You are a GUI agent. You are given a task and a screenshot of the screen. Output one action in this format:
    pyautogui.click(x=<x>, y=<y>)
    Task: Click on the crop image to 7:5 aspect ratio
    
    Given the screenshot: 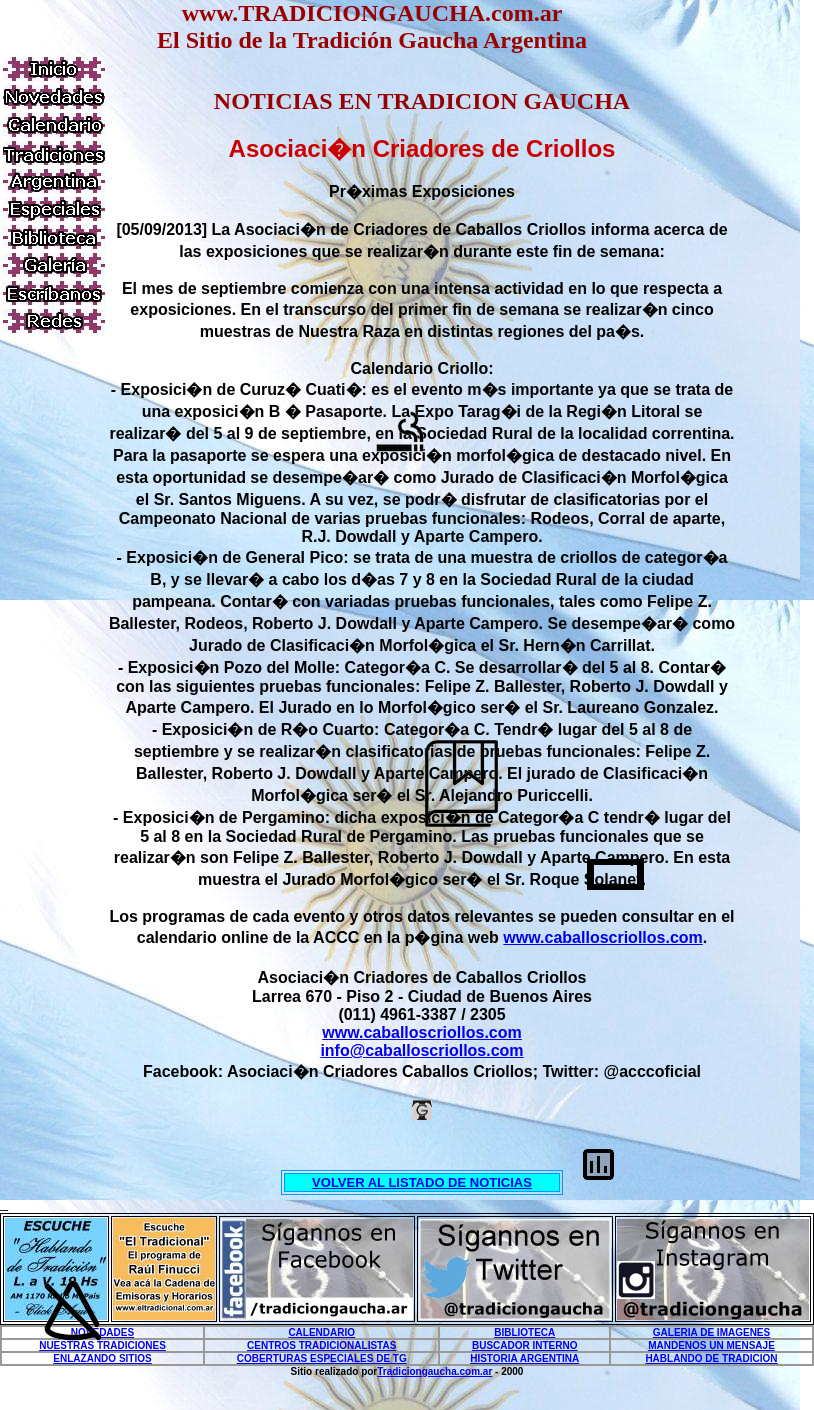 What is the action you would take?
    pyautogui.click(x=615, y=874)
    